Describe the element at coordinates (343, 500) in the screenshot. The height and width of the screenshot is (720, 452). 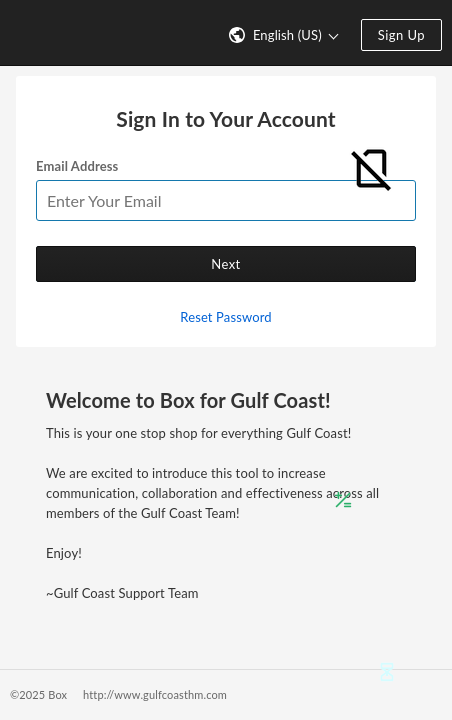
I see `toggle between addition and equals operations` at that location.